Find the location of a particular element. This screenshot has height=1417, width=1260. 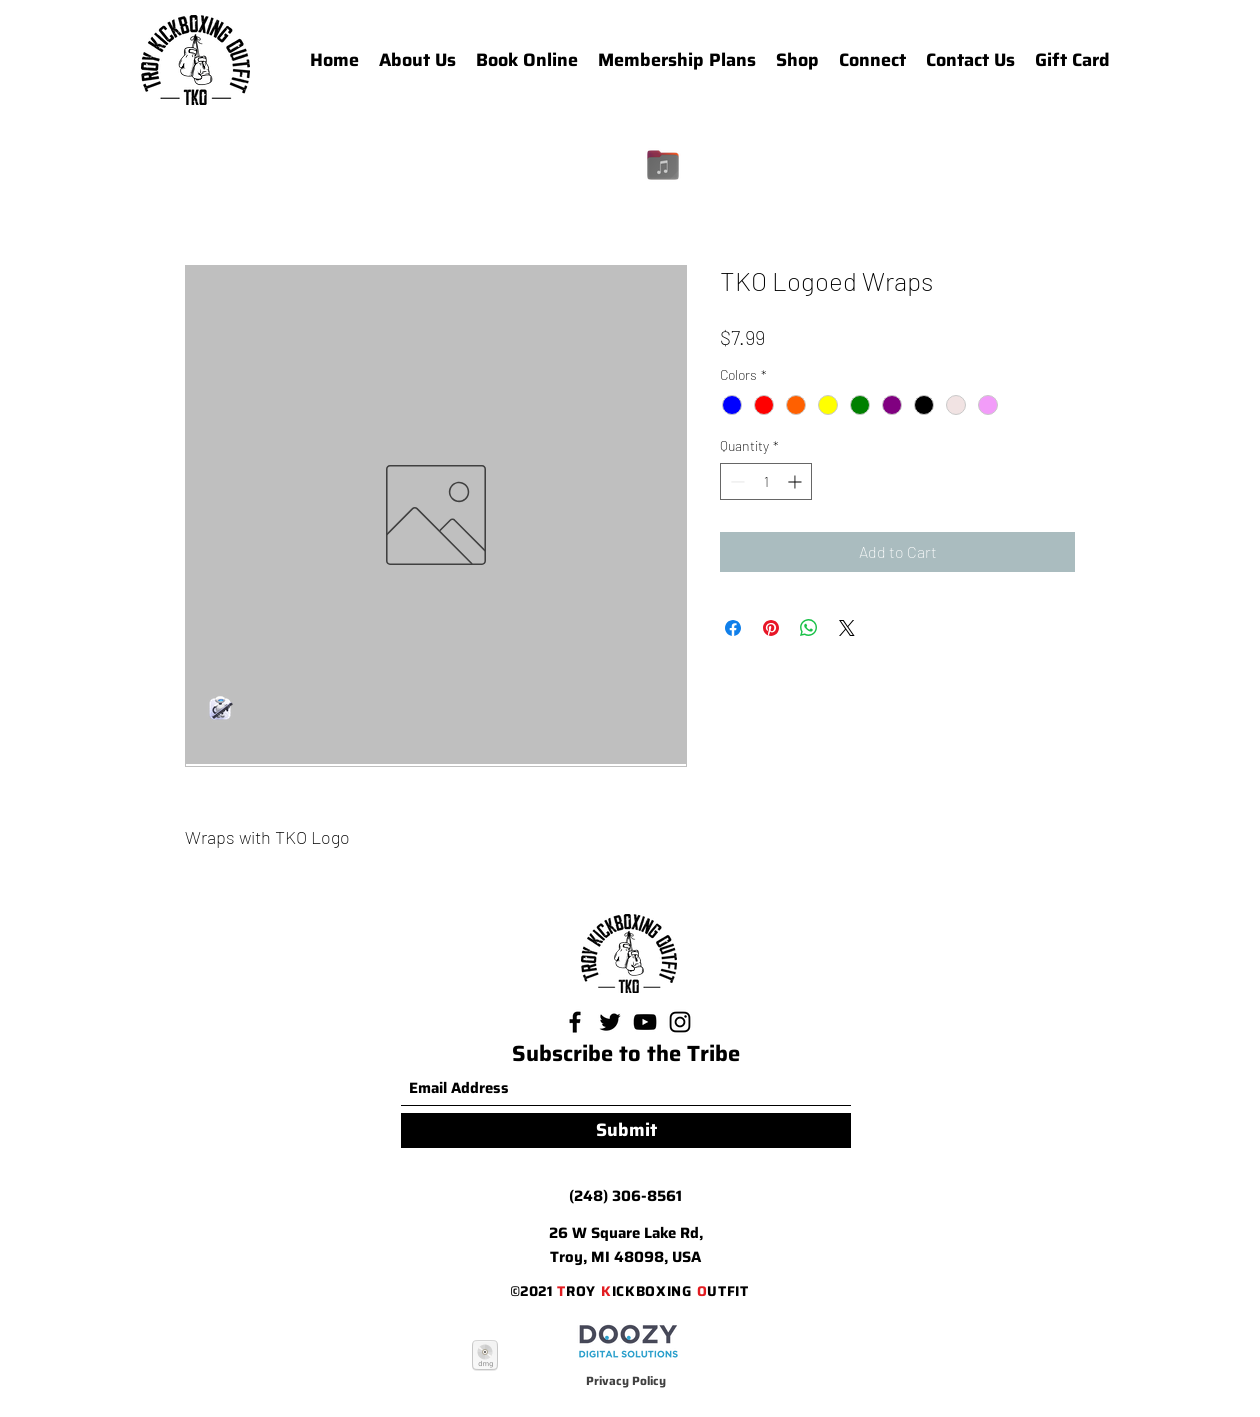

apple disk image file (.dmg) is located at coordinates (485, 1355).